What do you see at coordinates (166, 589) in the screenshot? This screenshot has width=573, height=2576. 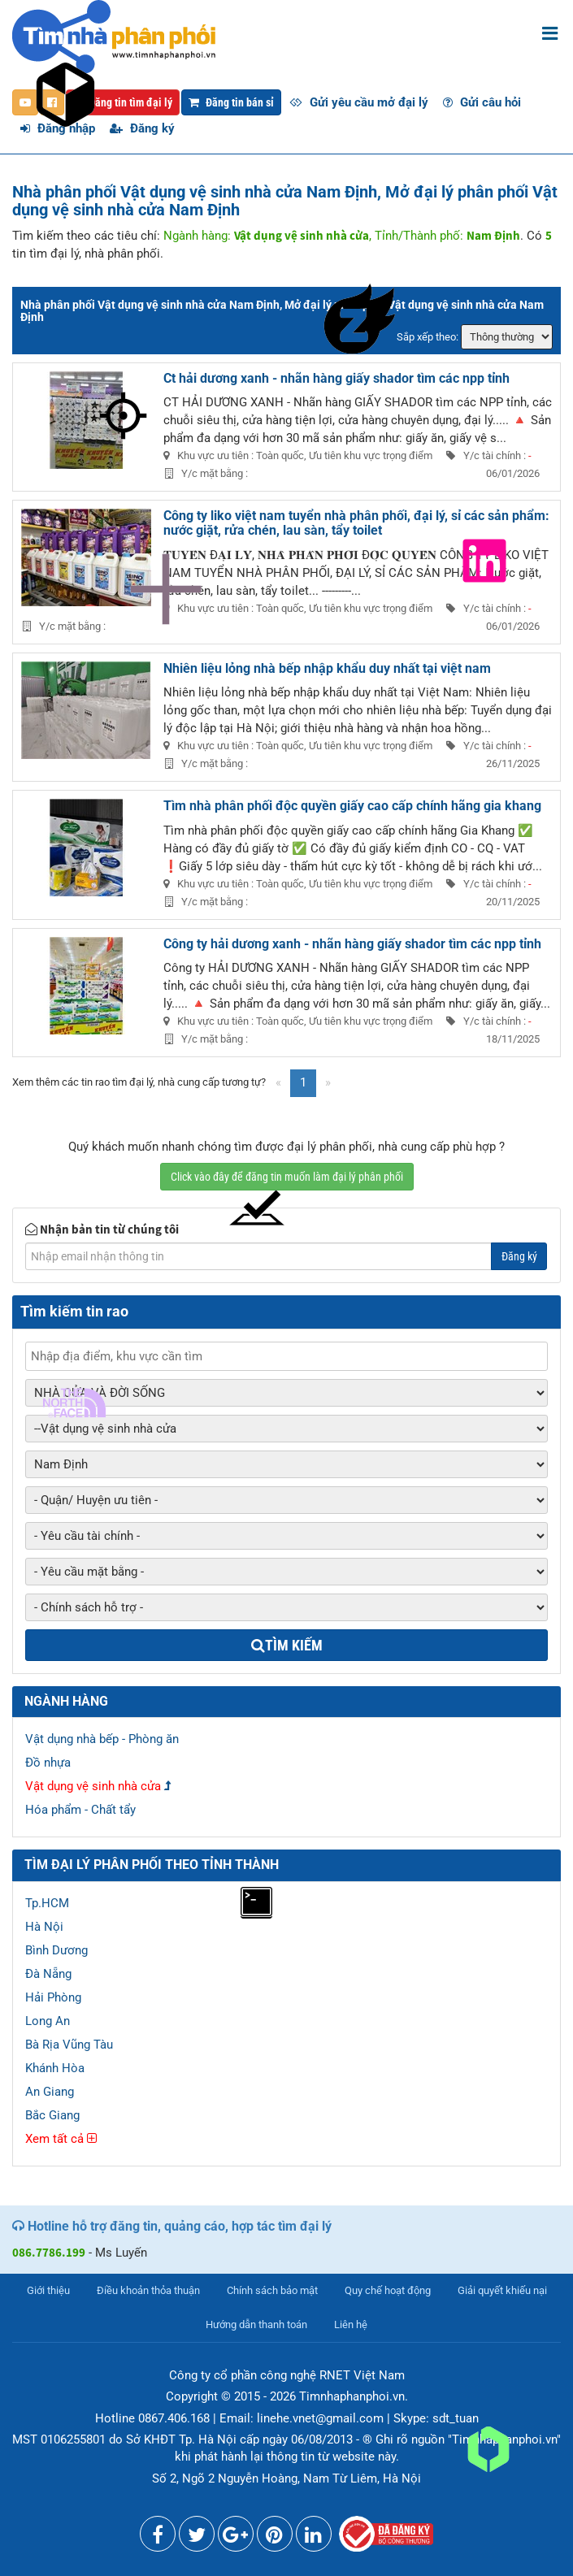 I see `add a new item` at bounding box center [166, 589].